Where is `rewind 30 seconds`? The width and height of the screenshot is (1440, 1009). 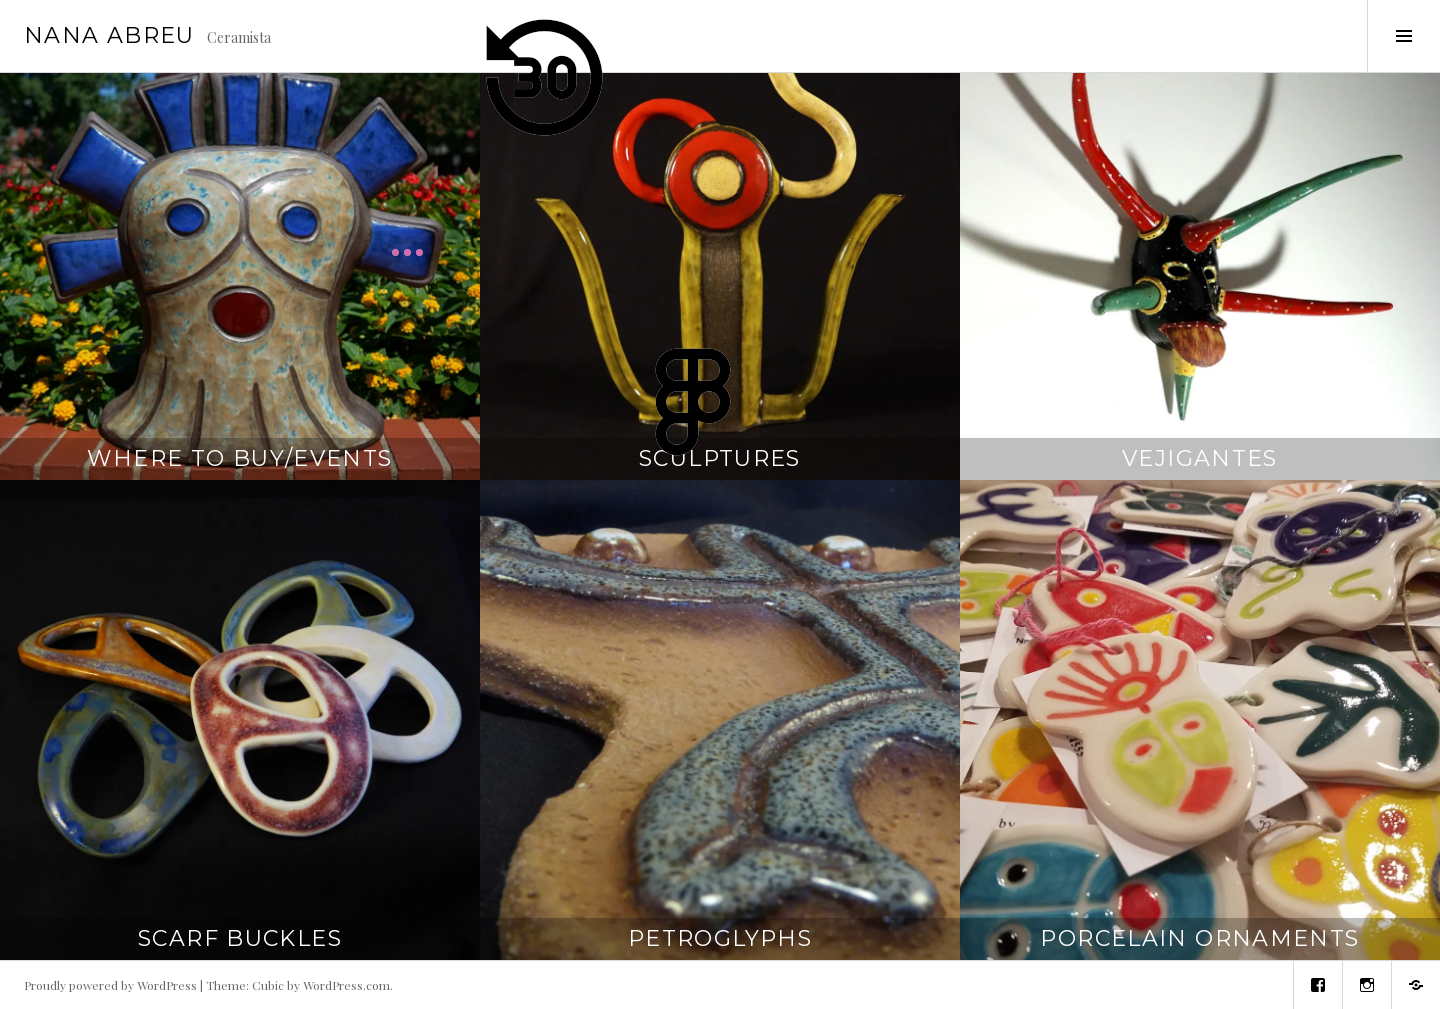 rewind 30 seconds is located at coordinates (544, 77).